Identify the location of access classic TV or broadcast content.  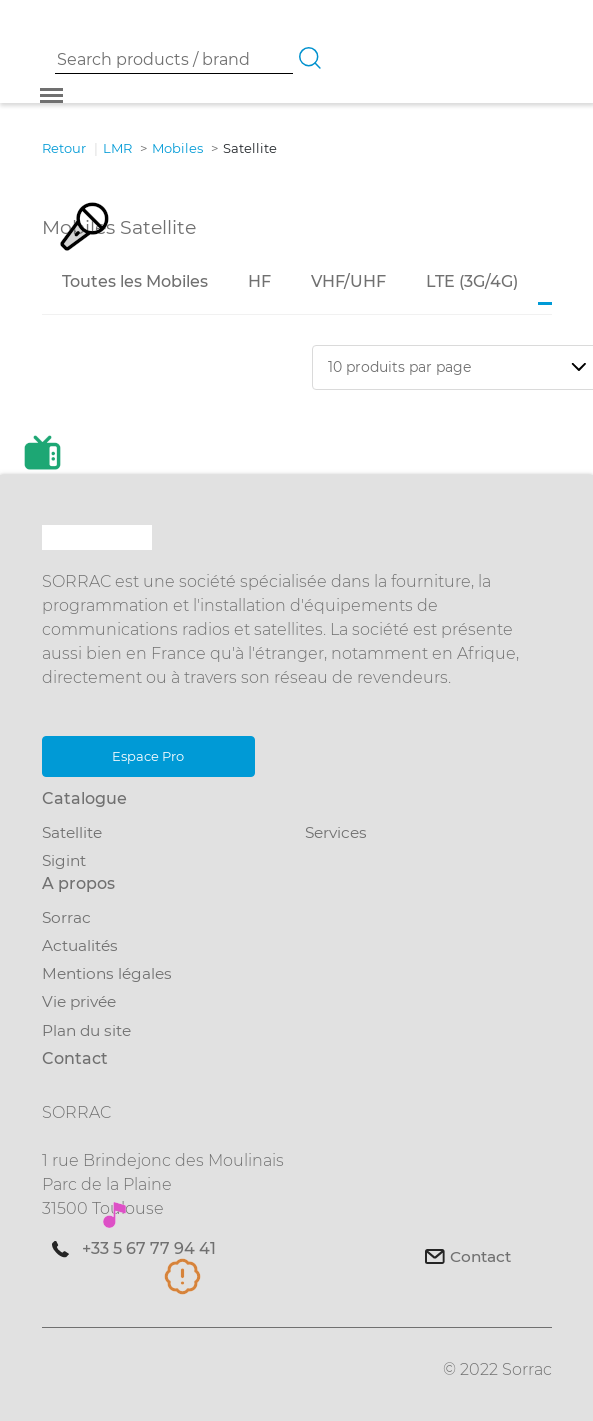
(42, 453).